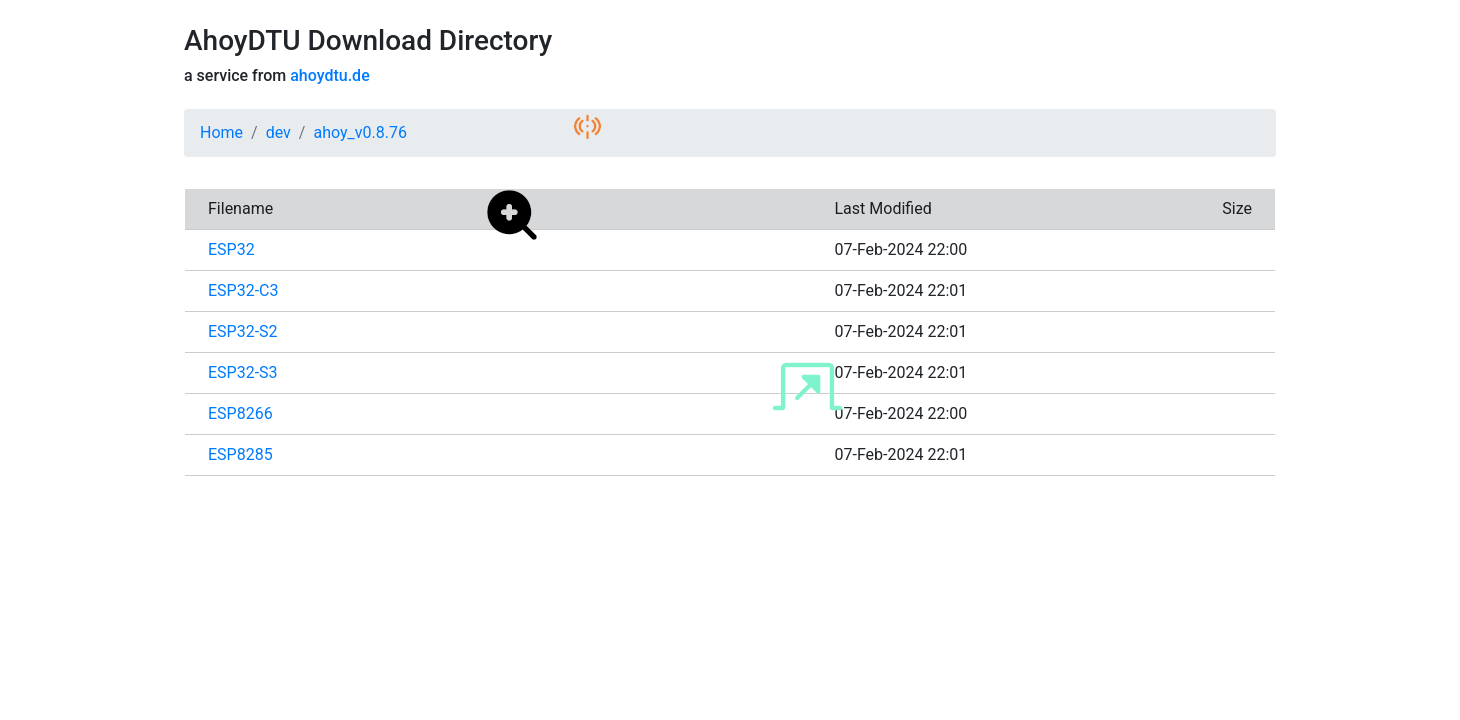 The height and width of the screenshot is (720, 1460). Describe the element at coordinates (807, 386) in the screenshot. I see `open link in a new tab` at that location.